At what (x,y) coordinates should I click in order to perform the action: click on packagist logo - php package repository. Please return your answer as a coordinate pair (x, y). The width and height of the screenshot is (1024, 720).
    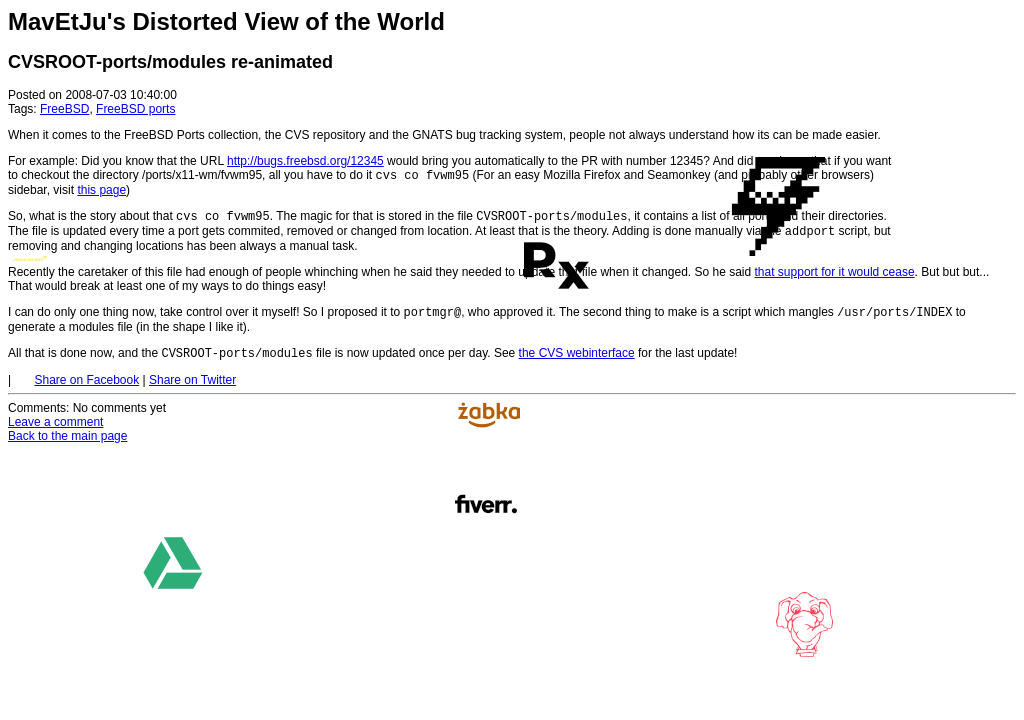
    Looking at the image, I should click on (804, 624).